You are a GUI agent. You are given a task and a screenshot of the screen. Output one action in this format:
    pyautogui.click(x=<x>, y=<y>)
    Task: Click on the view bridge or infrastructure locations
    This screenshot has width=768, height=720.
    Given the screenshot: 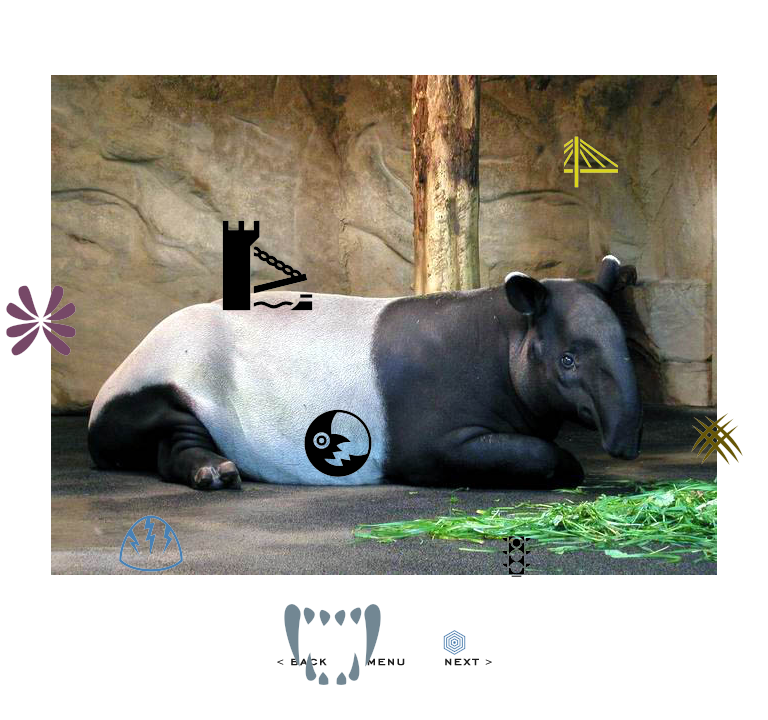 What is the action you would take?
    pyautogui.click(x=591, y=161)
    